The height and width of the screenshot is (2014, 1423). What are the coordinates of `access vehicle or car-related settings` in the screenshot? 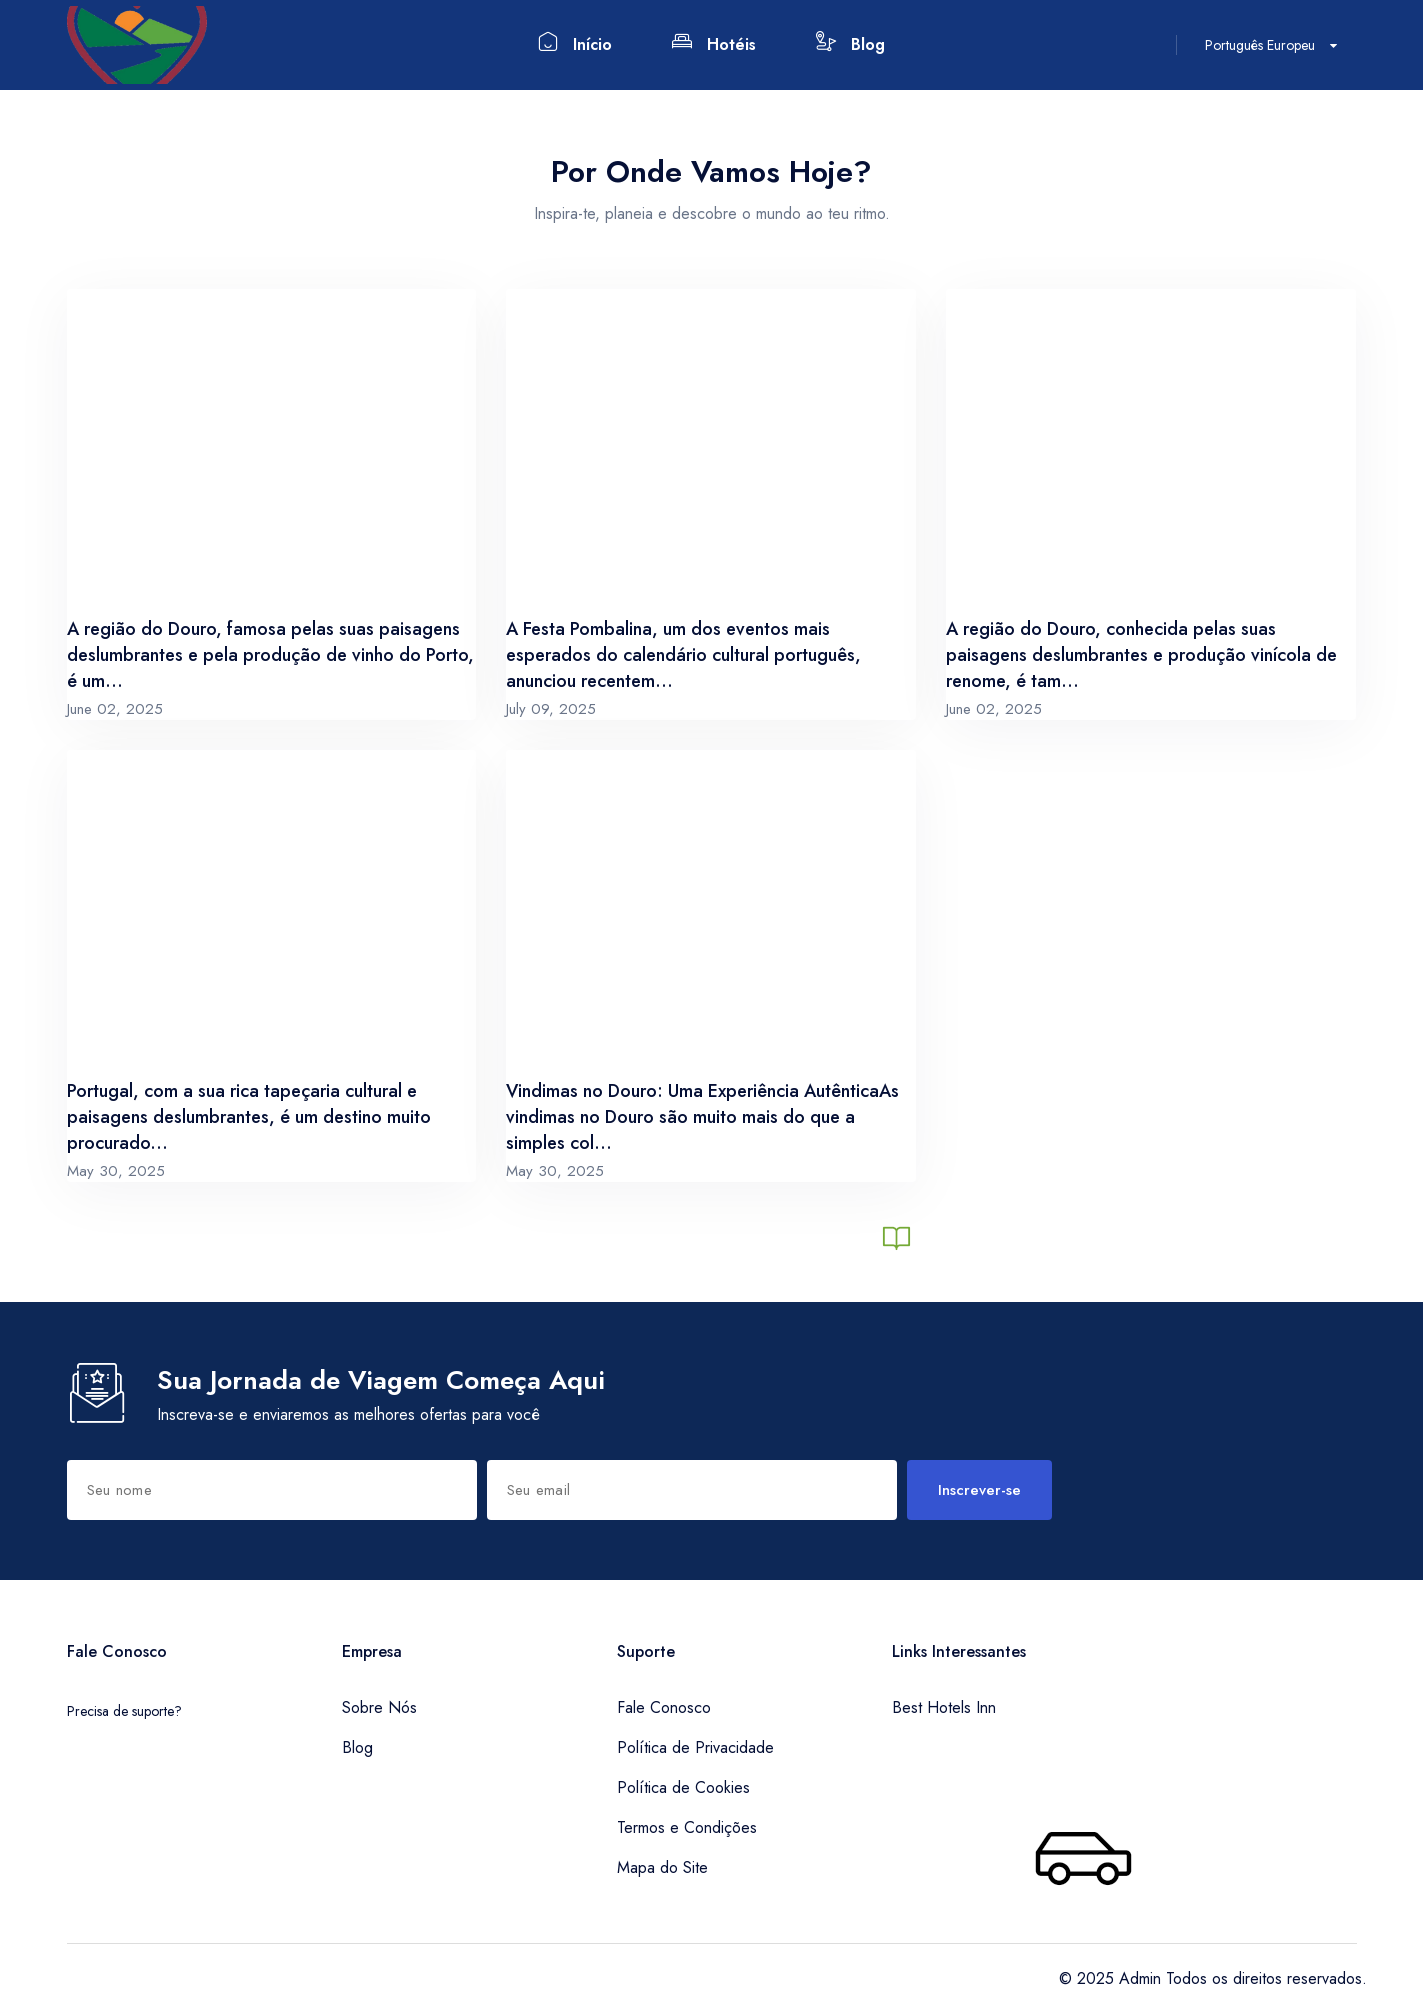 It's located at (1083, 1855).